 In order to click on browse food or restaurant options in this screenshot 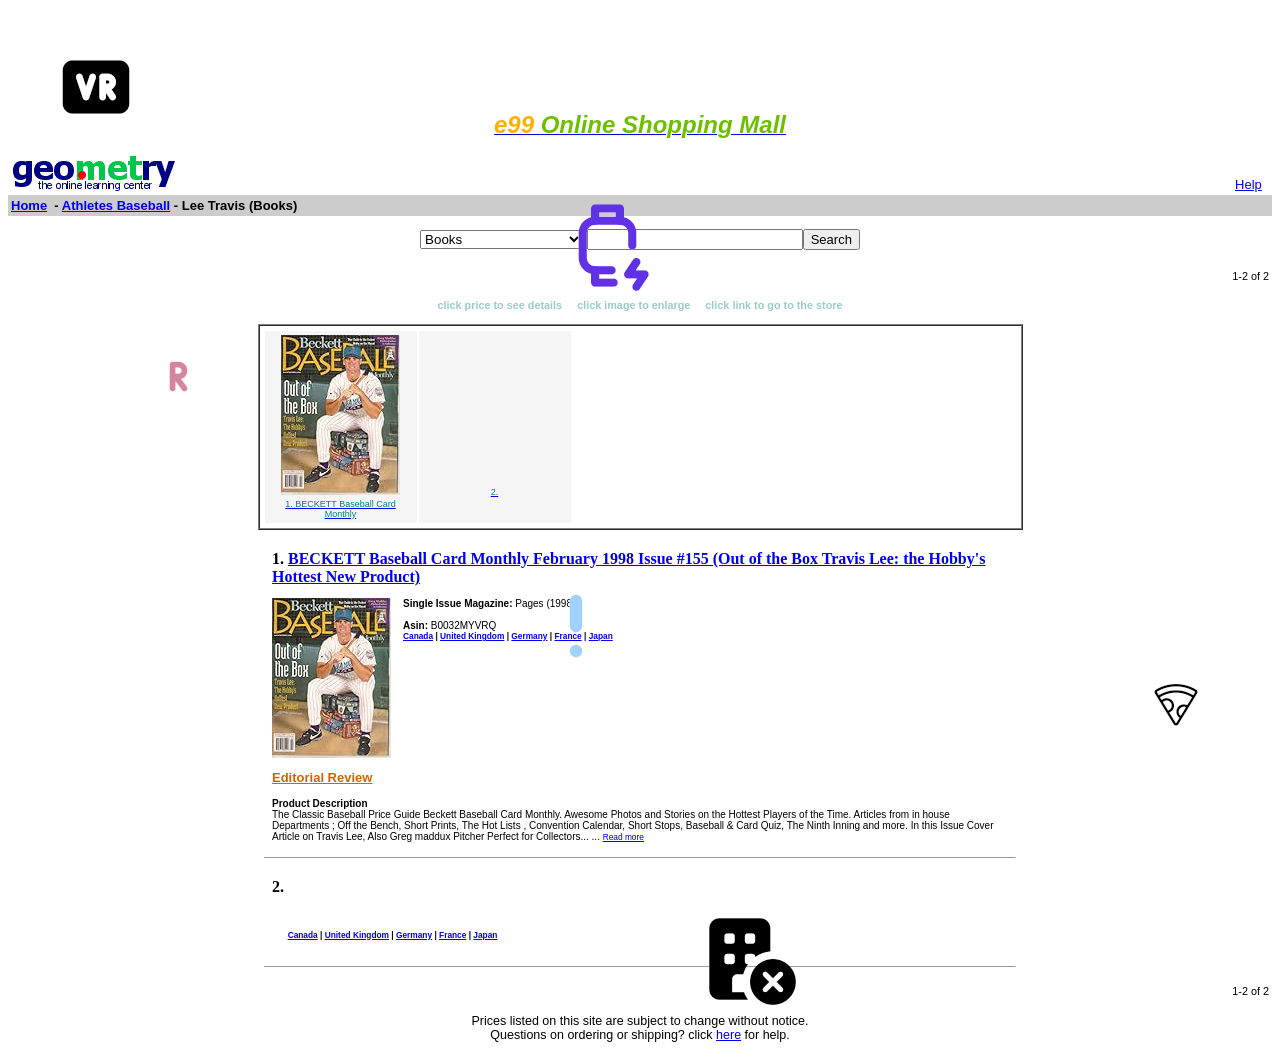, I will do `click(1176, 704)`.